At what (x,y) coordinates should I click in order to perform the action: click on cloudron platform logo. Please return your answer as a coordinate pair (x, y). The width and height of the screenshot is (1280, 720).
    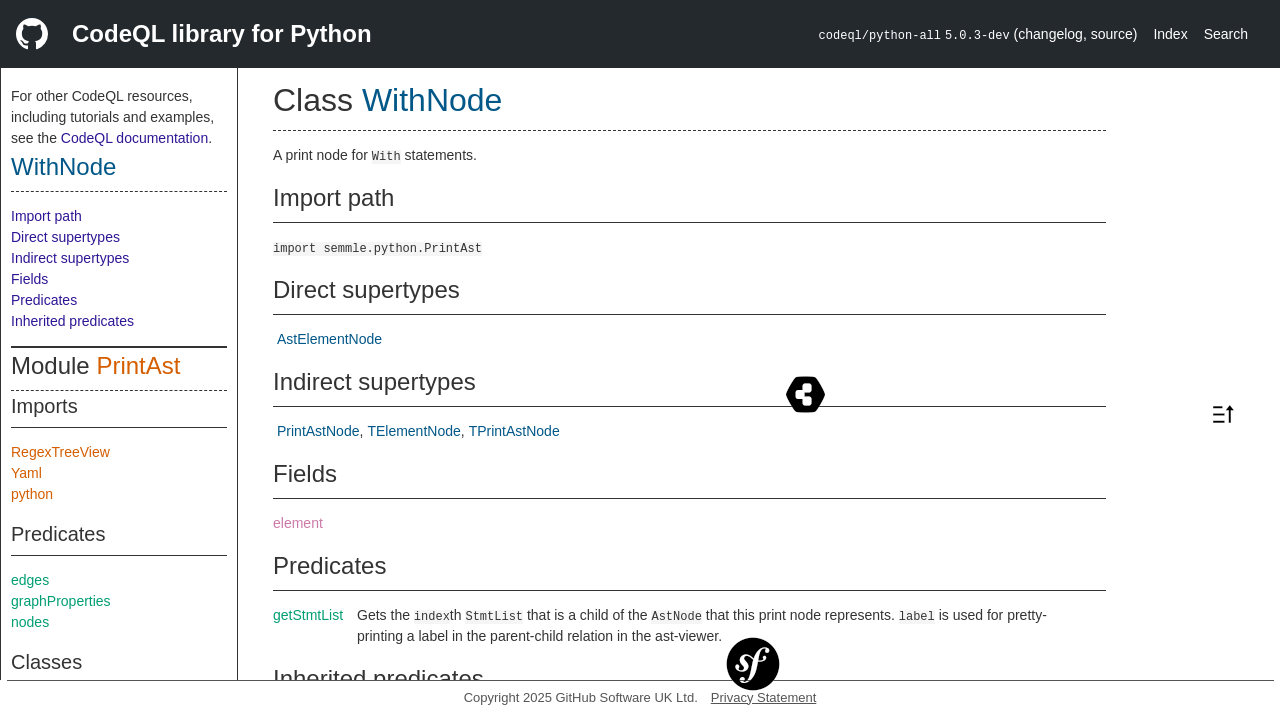
    Looking at the image, I should click on (805, 394).